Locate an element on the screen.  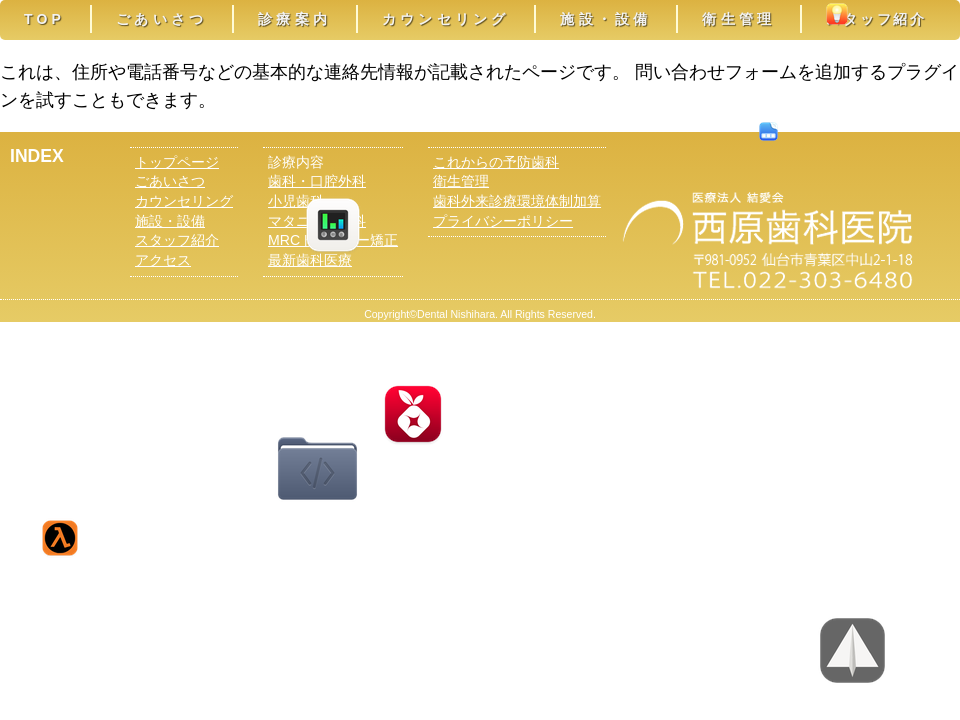
open redshift to adjust screen color temperature is located at coordinates (837, 14).